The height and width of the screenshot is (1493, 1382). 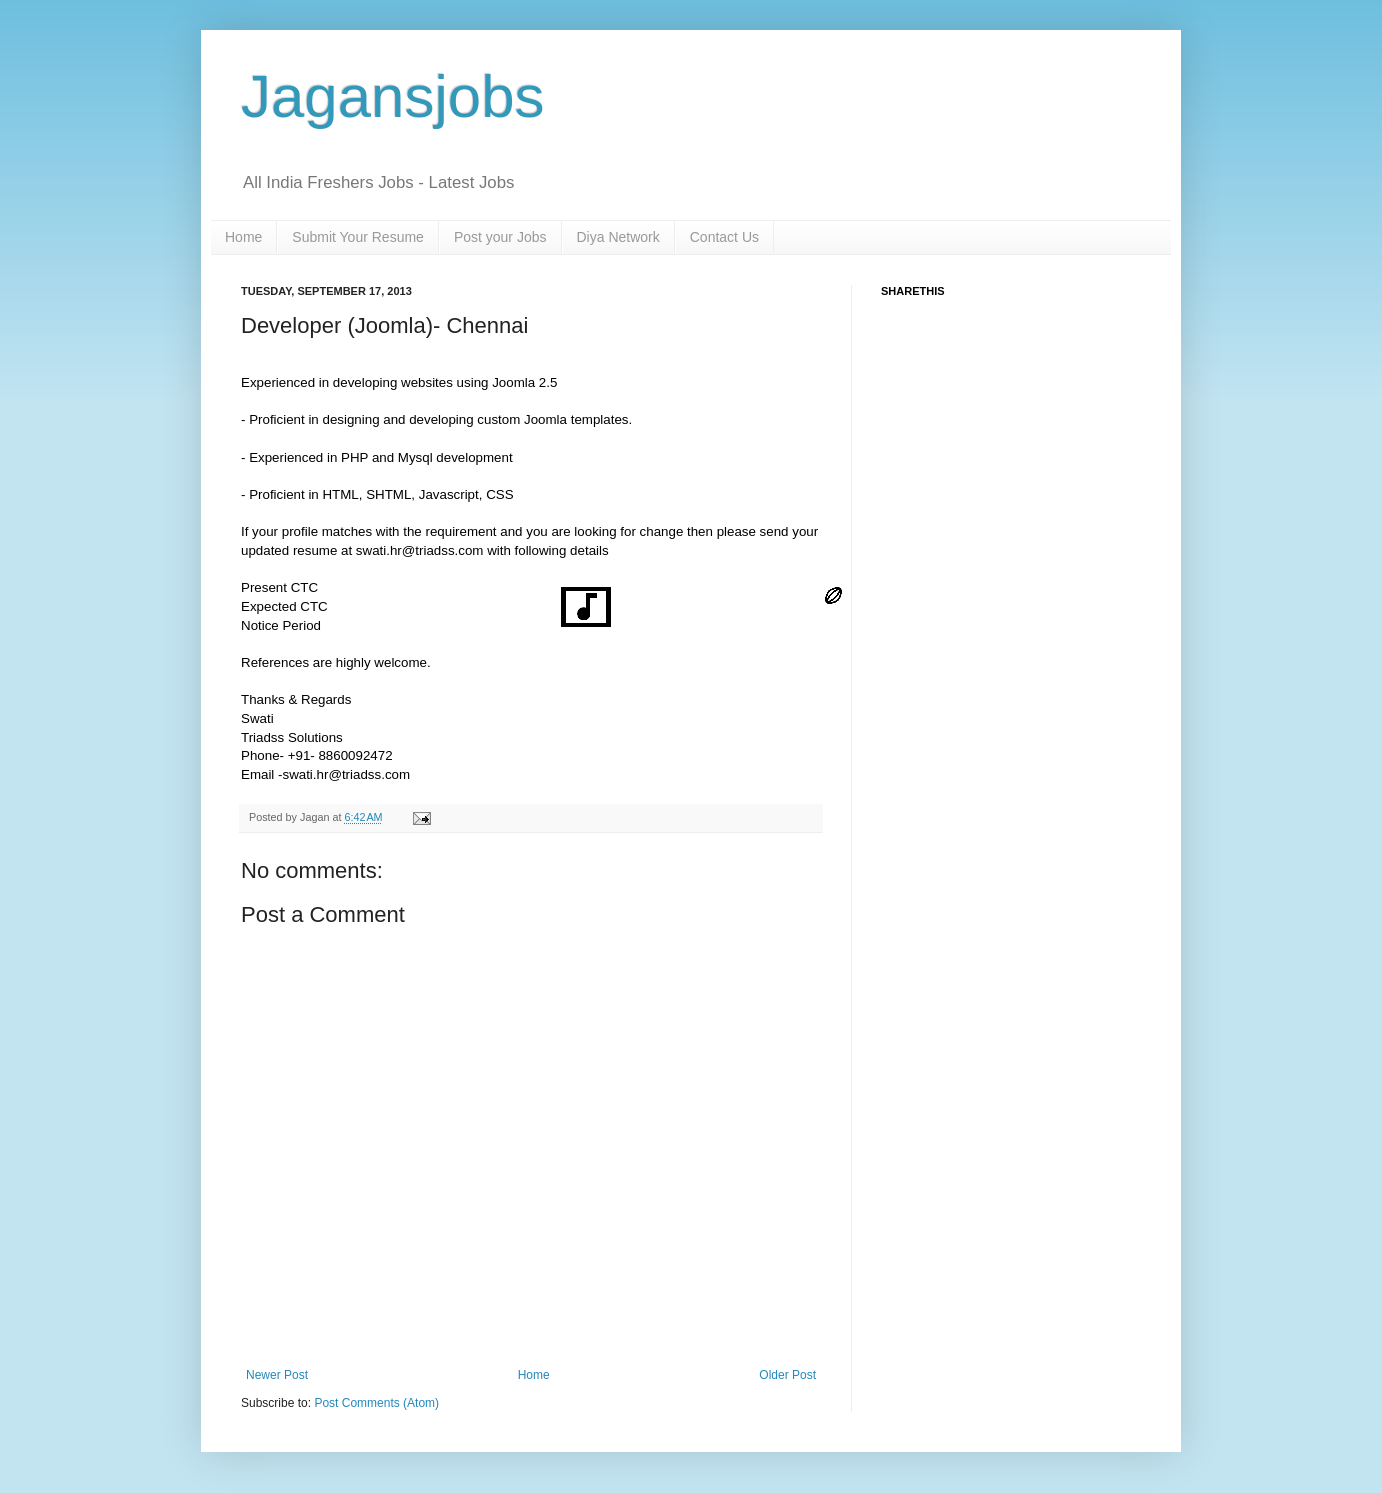 What do you see at coordinates (586, 607) in the screenshot?
I see `play or browse music videos` at bounding box center [586, 607].